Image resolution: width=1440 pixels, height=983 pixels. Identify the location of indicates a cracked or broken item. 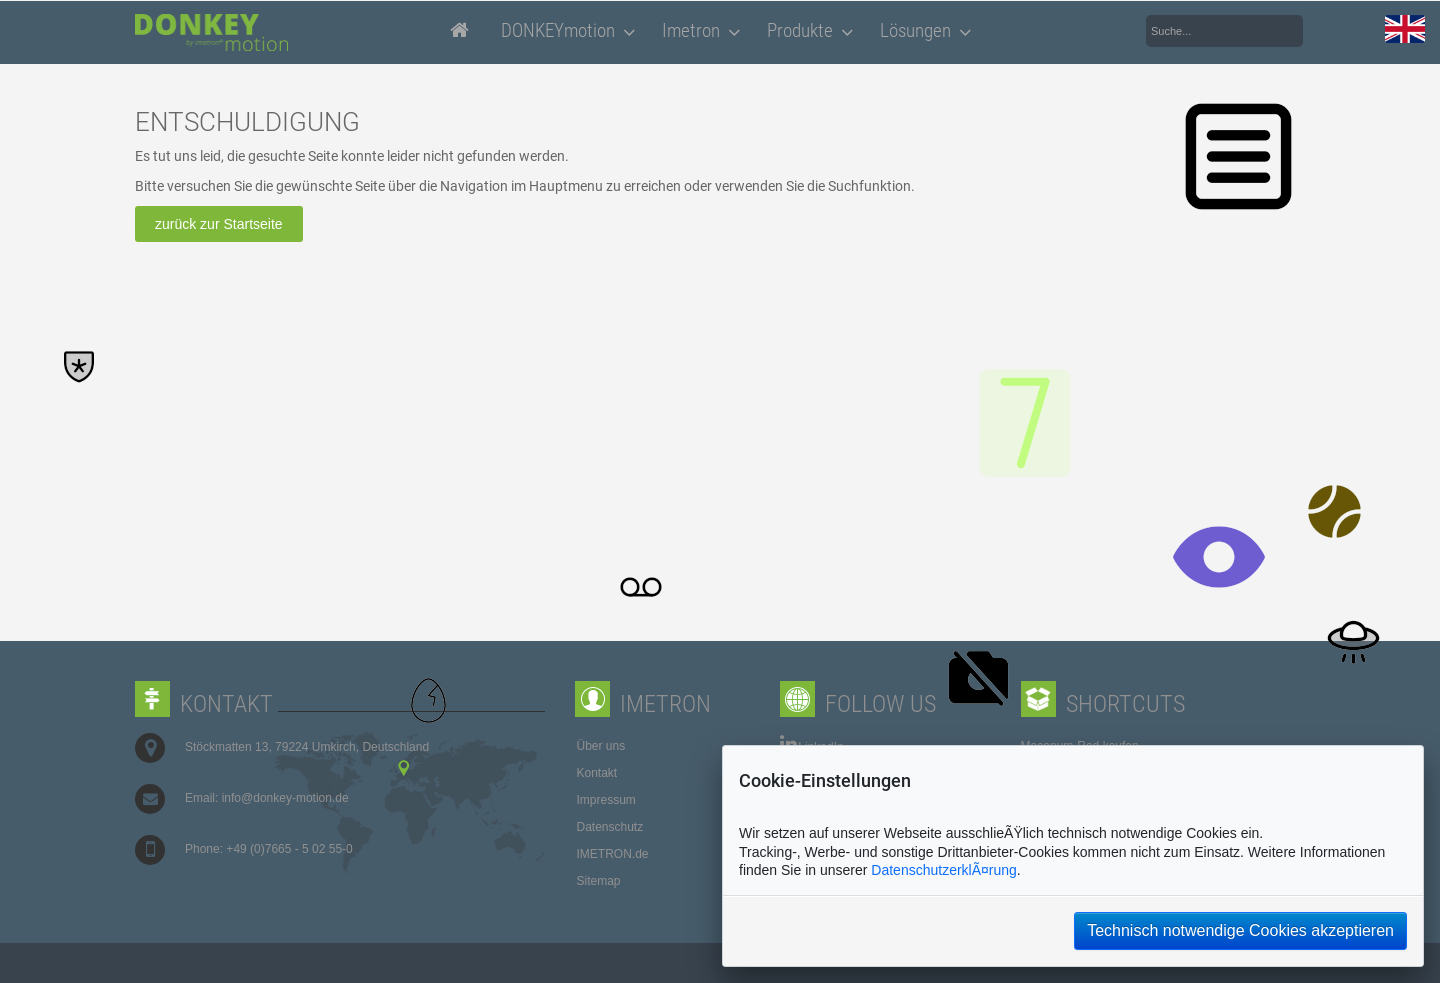
(428, 700).